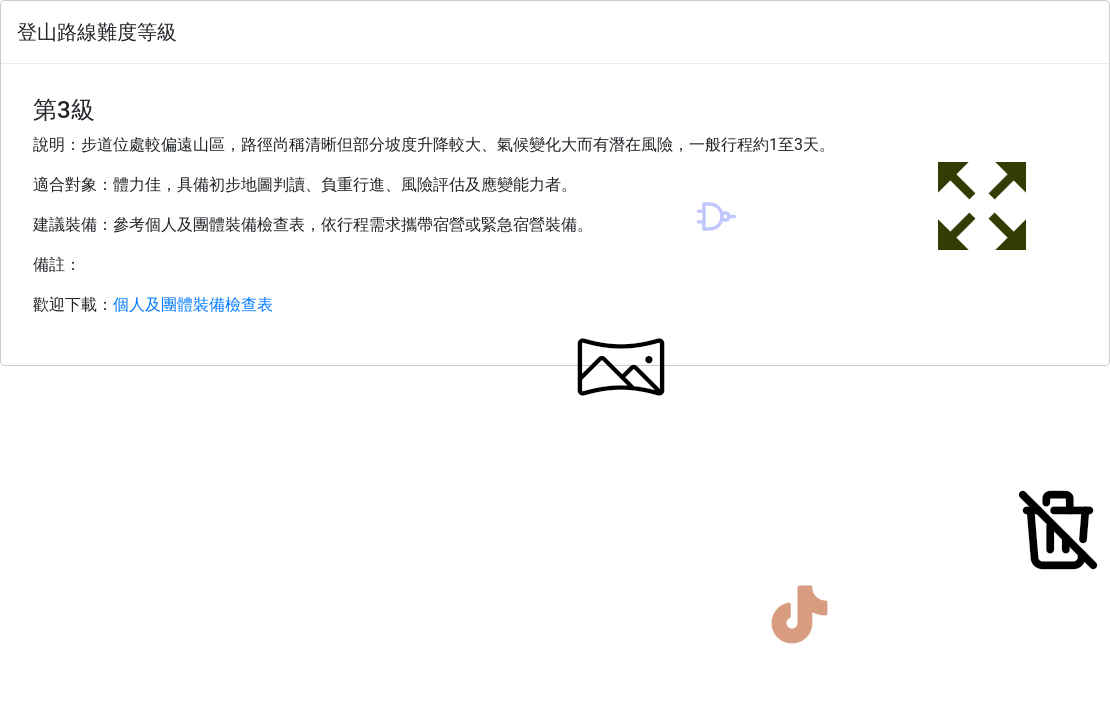 Image resolution: width=1110 pixels, height=720 pixels. What do you see at coordinates (1058, 530) in the screenshot?
I see `delete function is disabled or unavailable` at bounding box center [1058, 530].